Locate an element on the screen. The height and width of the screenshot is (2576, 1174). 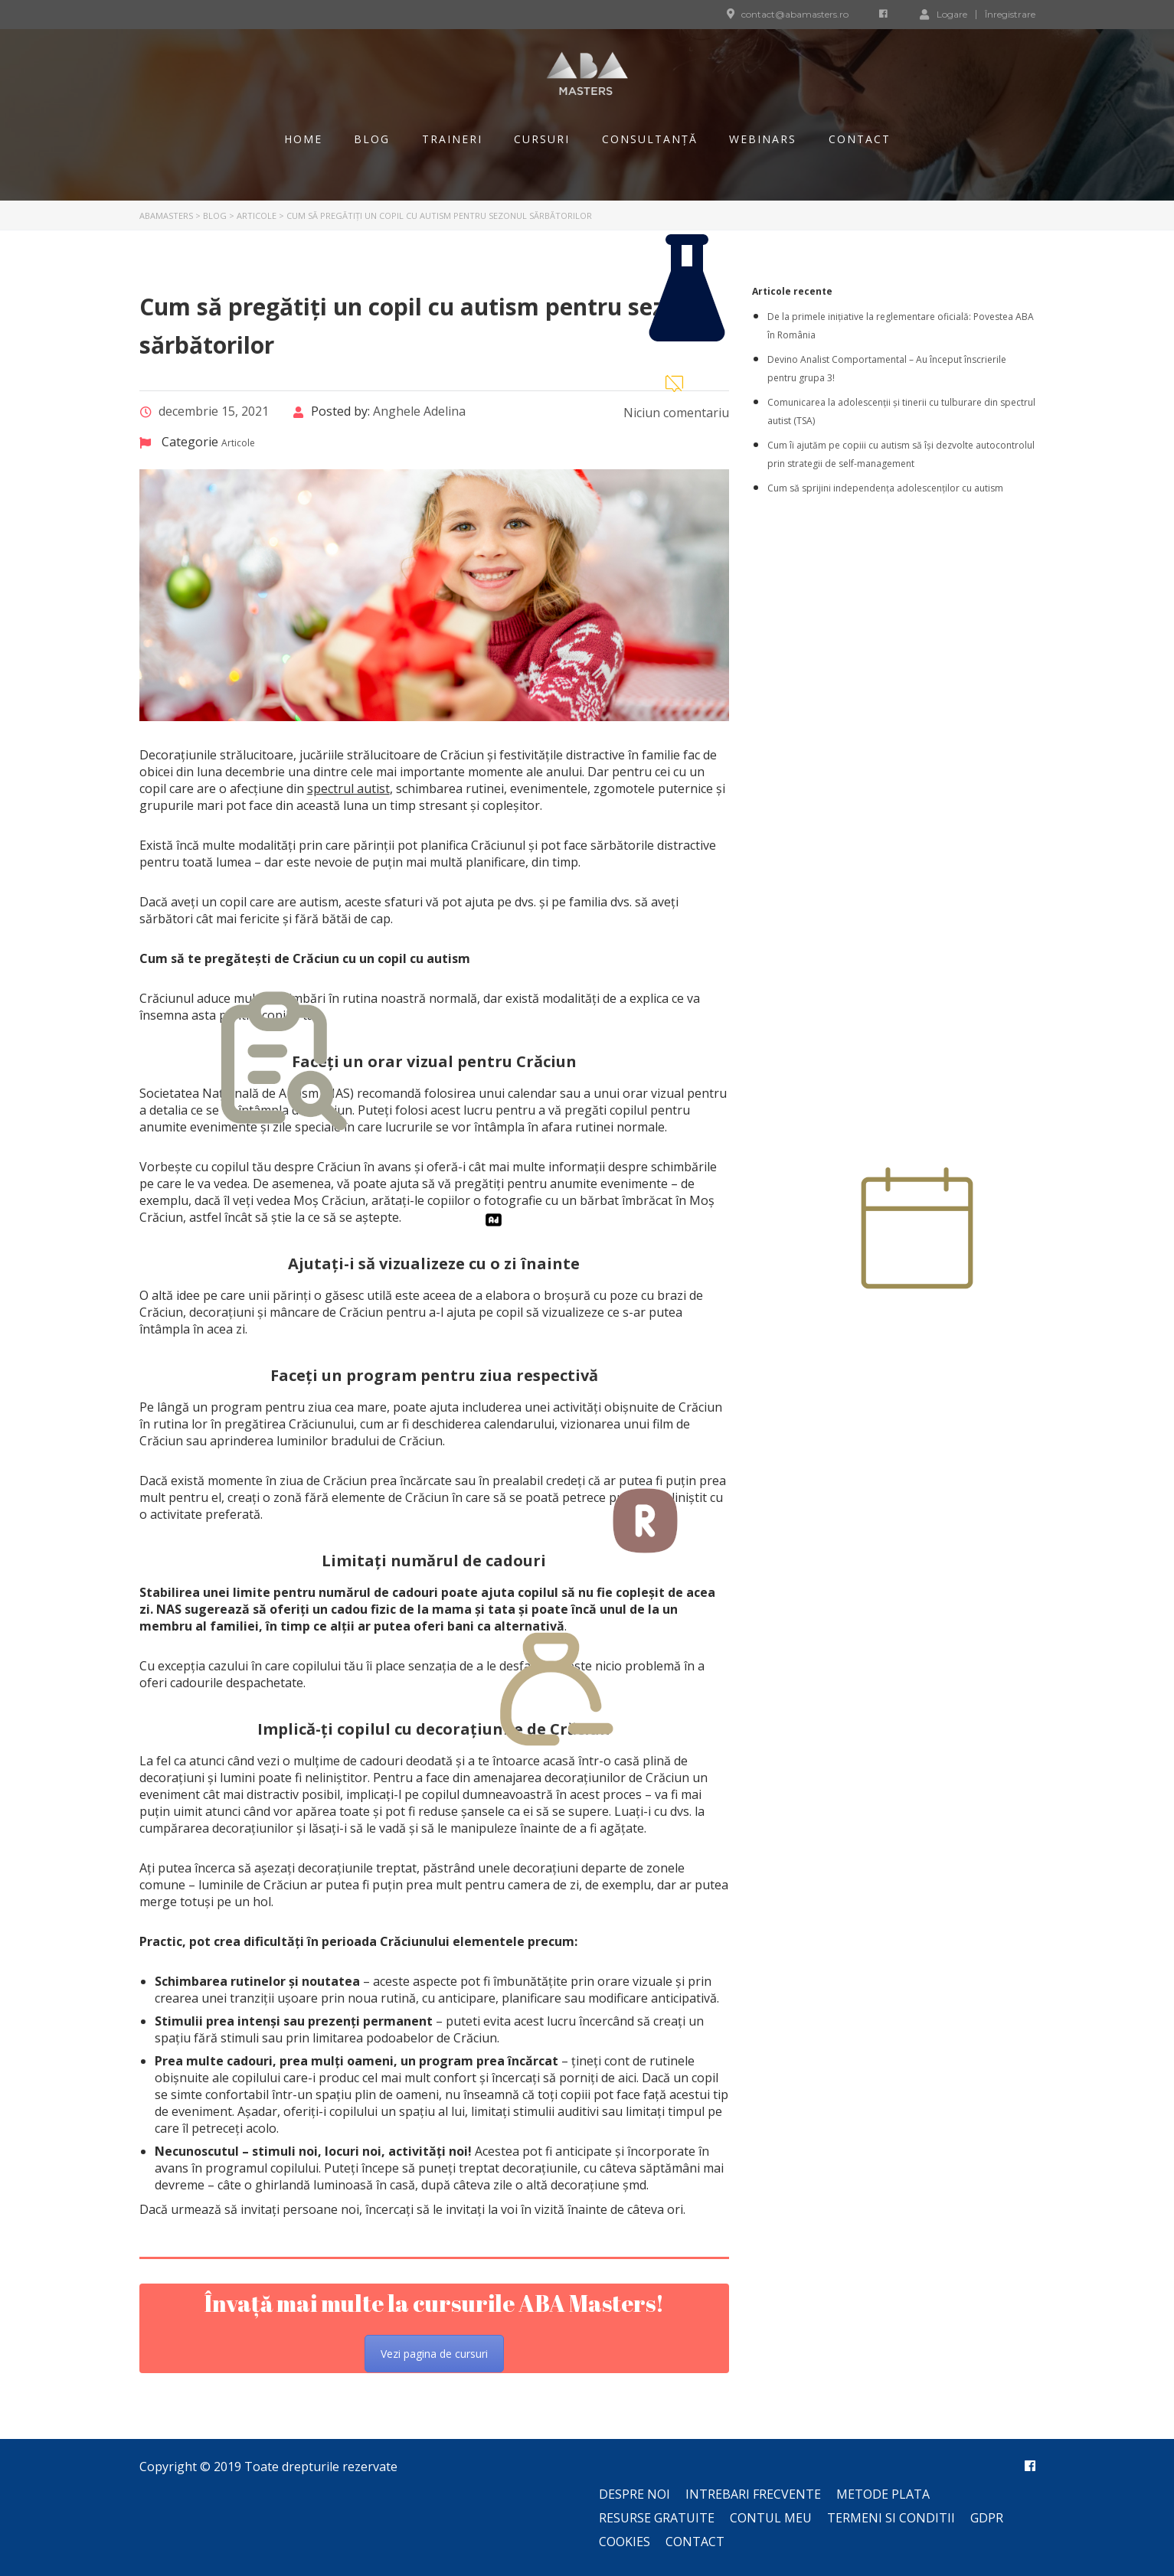
indicates a rating or review feature is located at coordinates (645, 1520).